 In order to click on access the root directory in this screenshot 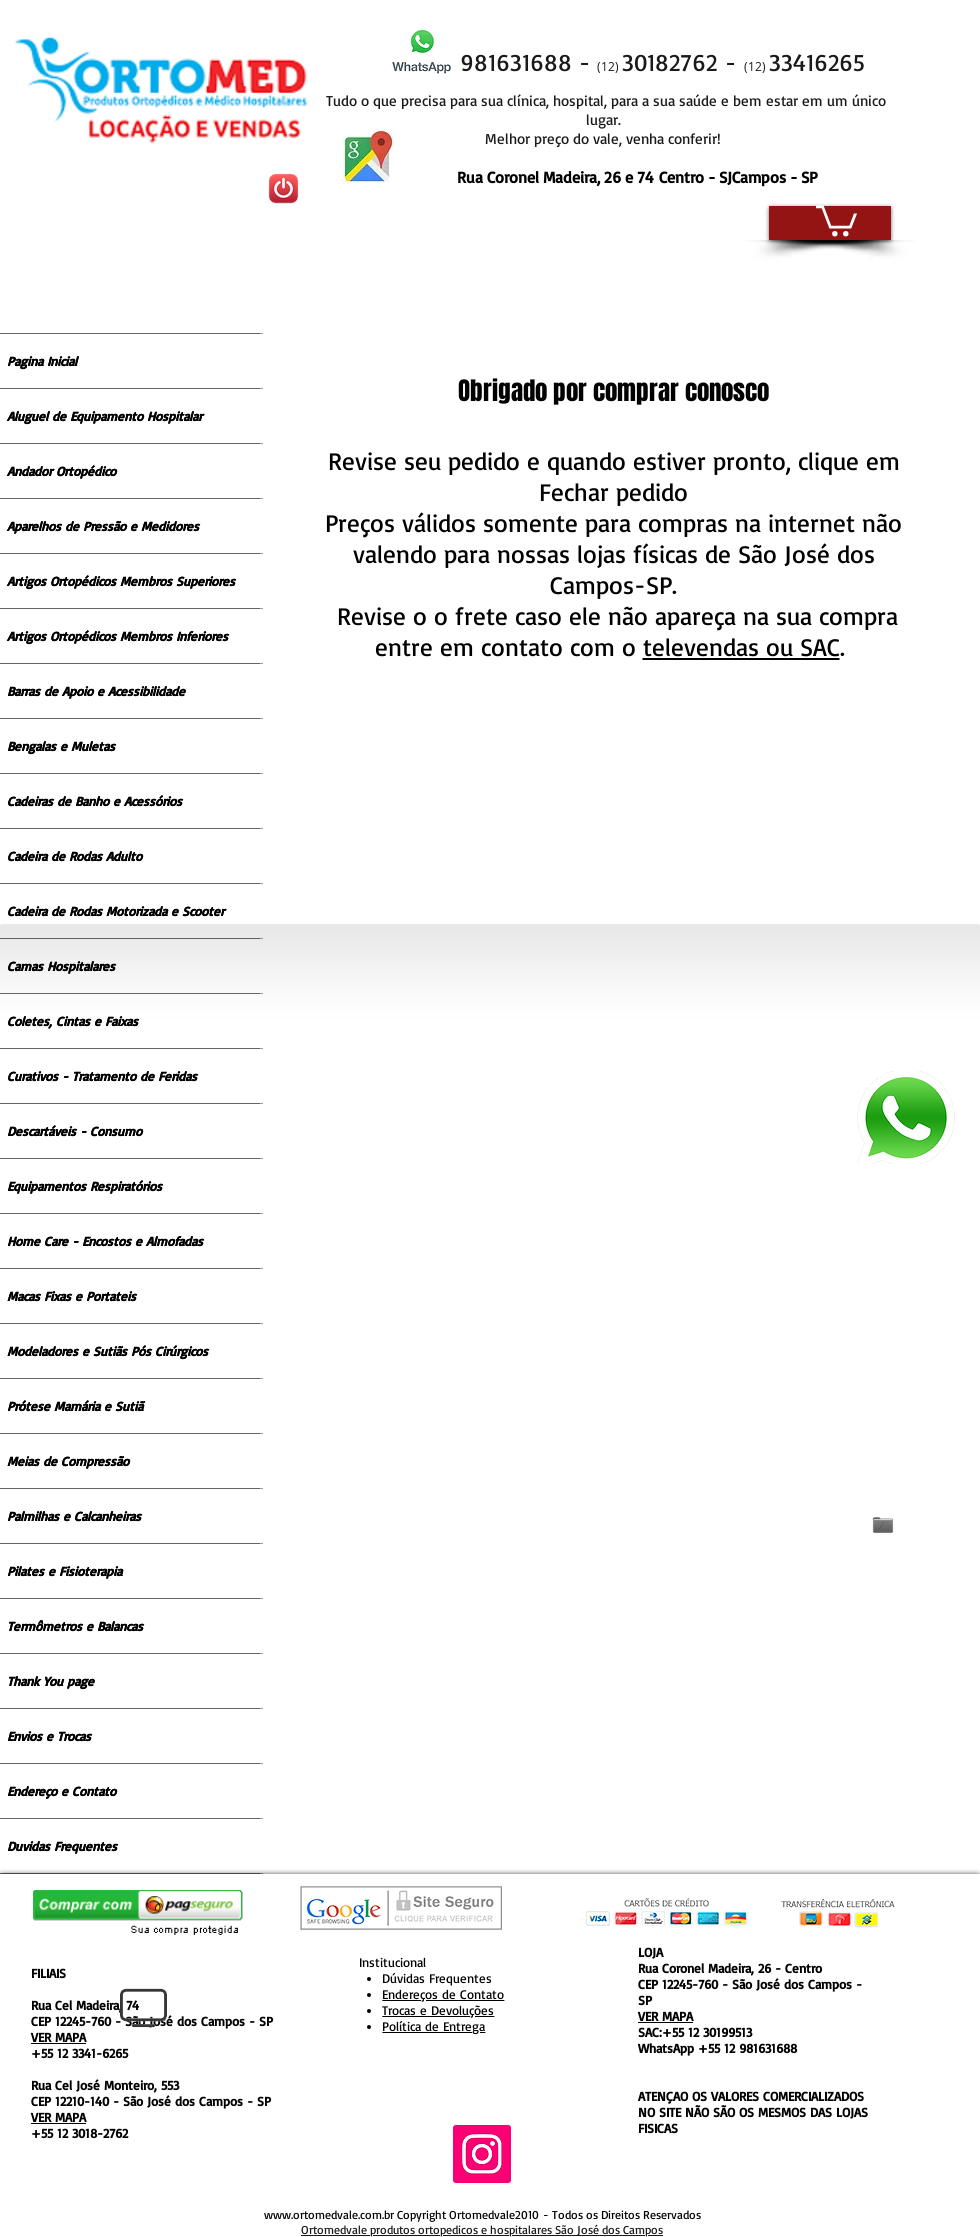, I will do `click(883, 1525)`.